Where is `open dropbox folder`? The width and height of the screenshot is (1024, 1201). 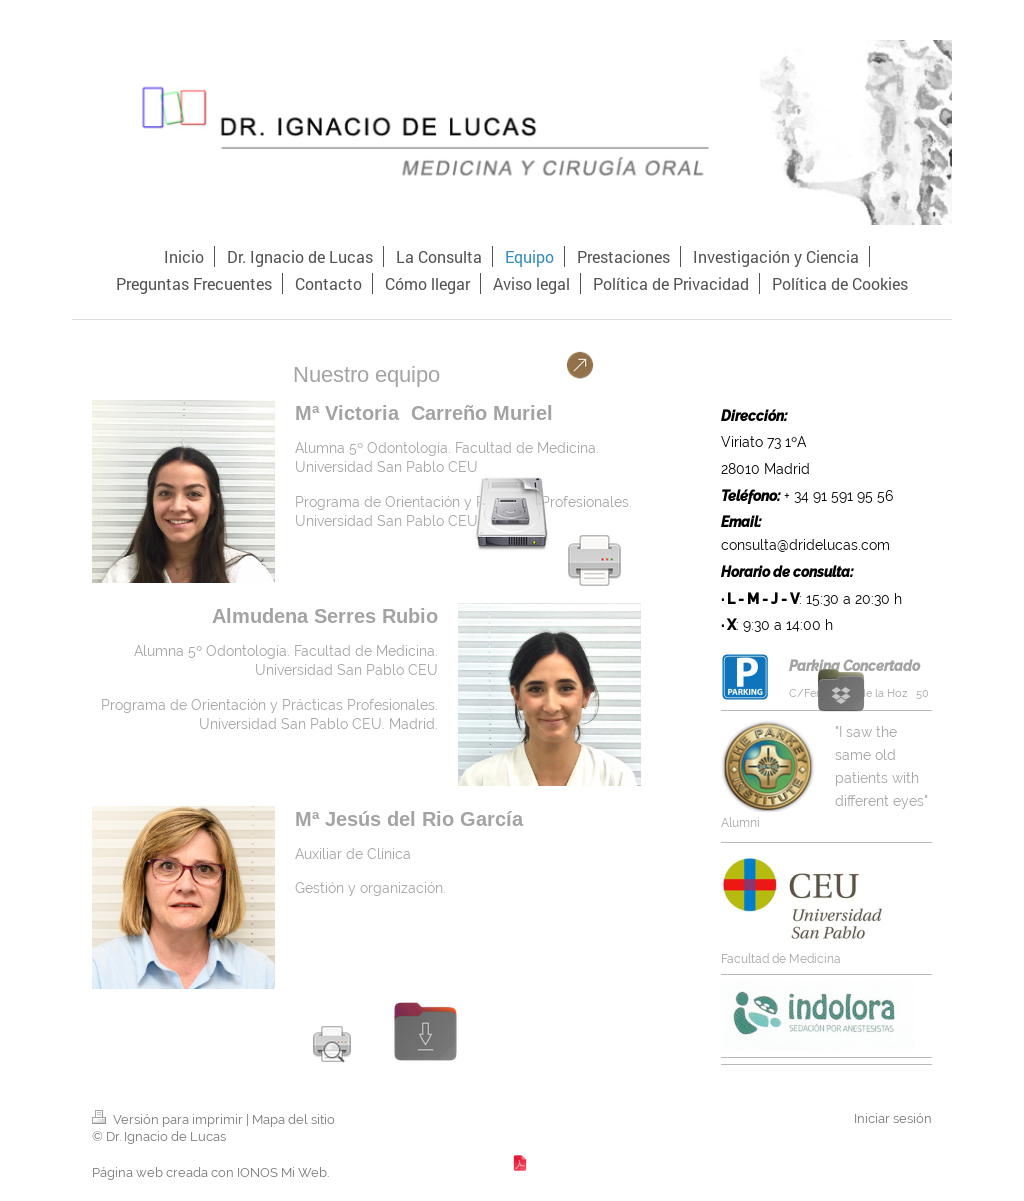 open dropbox folder is located at coordinates (841, 690).